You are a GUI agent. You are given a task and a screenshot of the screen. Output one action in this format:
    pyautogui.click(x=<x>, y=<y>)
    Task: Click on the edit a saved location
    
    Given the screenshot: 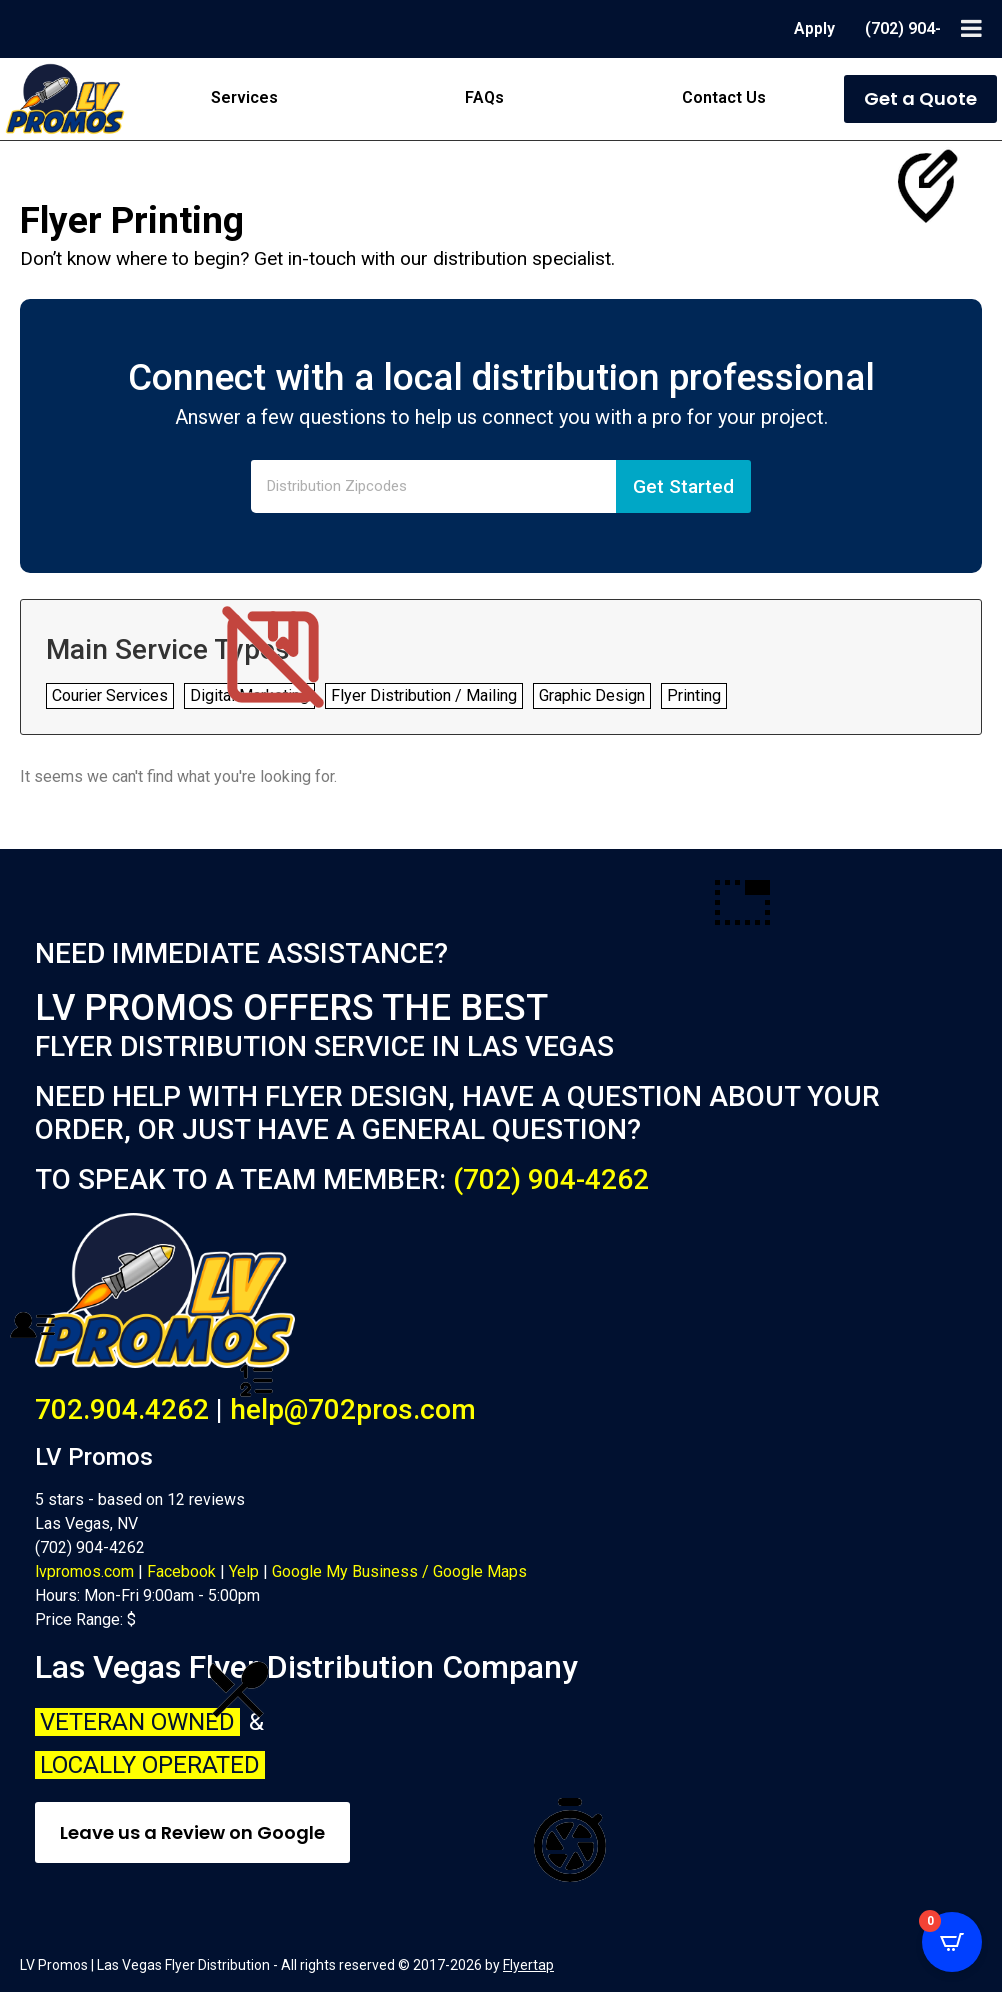 What is the action you would take?
    pyautogui.click(x=926, y=188)
    